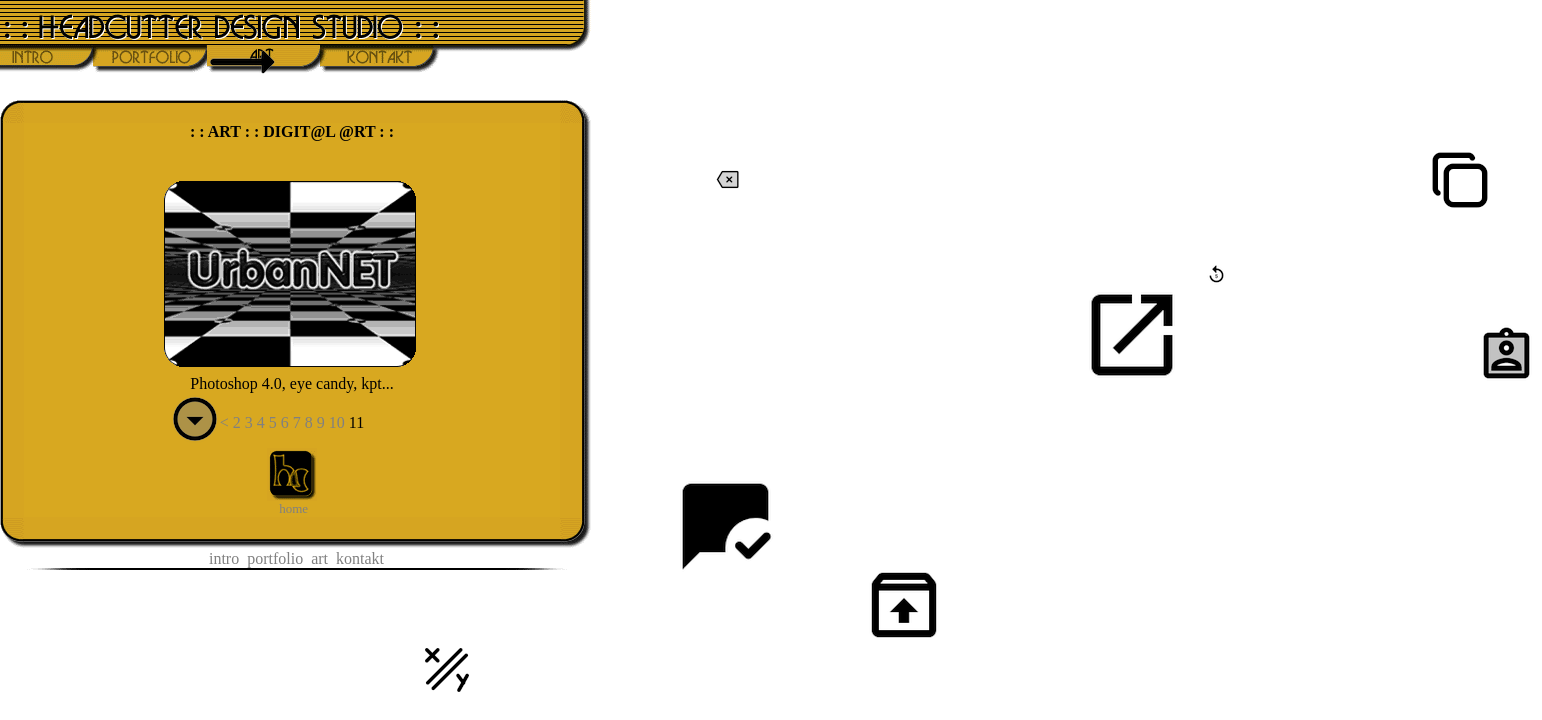 The width and height of the screenshot is (1542, 720). Describe the element at coordinates (1216, 274) in the screenshot. I see `rewind video by 5 seconds` at that location.